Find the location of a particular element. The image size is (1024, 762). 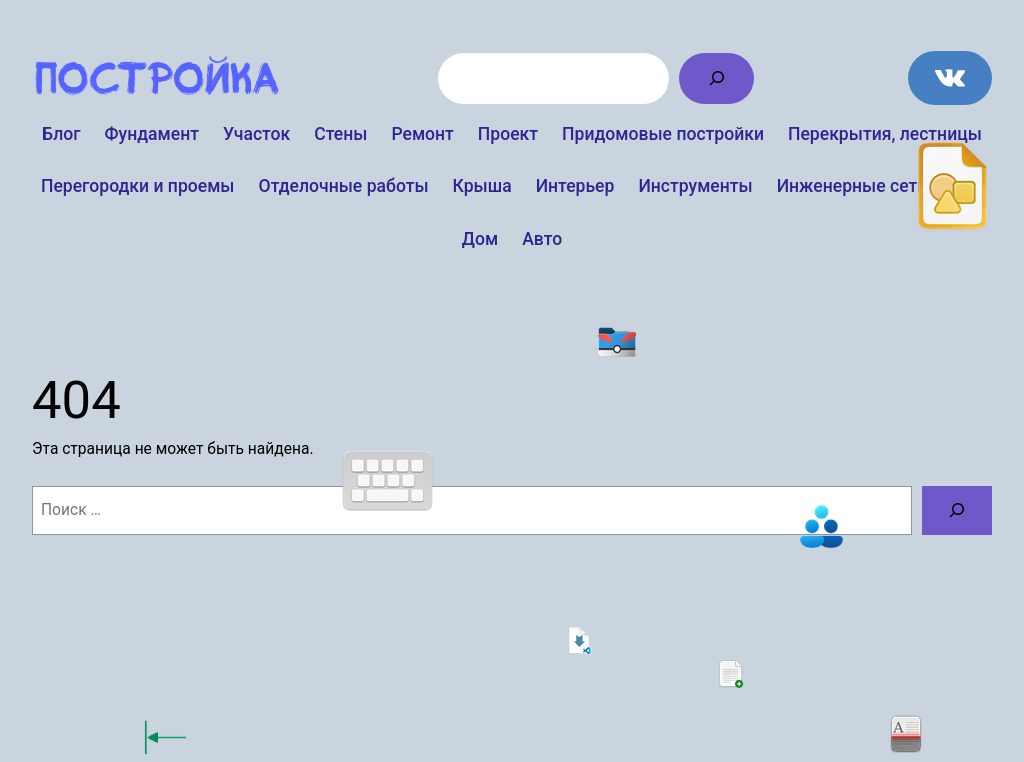

open a vector graphics document is located at coordinates (952, 185).